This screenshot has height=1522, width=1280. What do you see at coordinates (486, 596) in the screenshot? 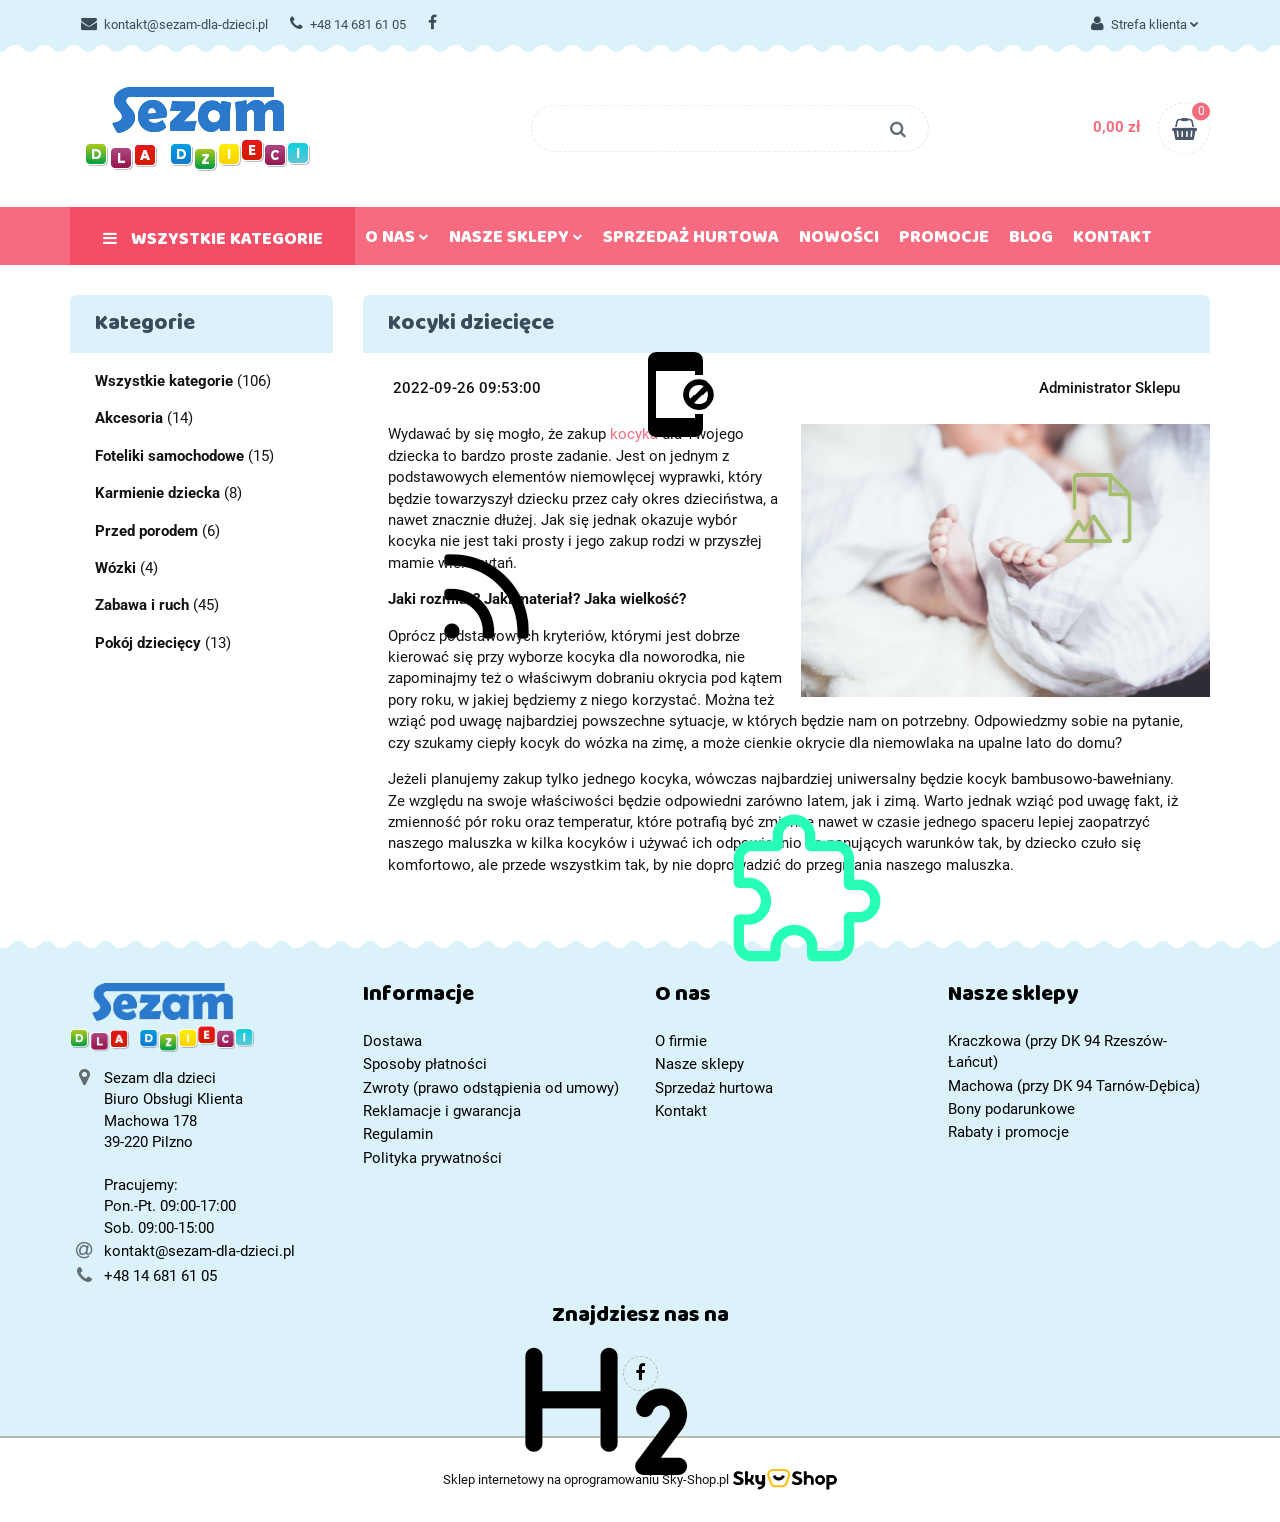
I see `subscribe to RSS feed` at bounding box center [486, 596].